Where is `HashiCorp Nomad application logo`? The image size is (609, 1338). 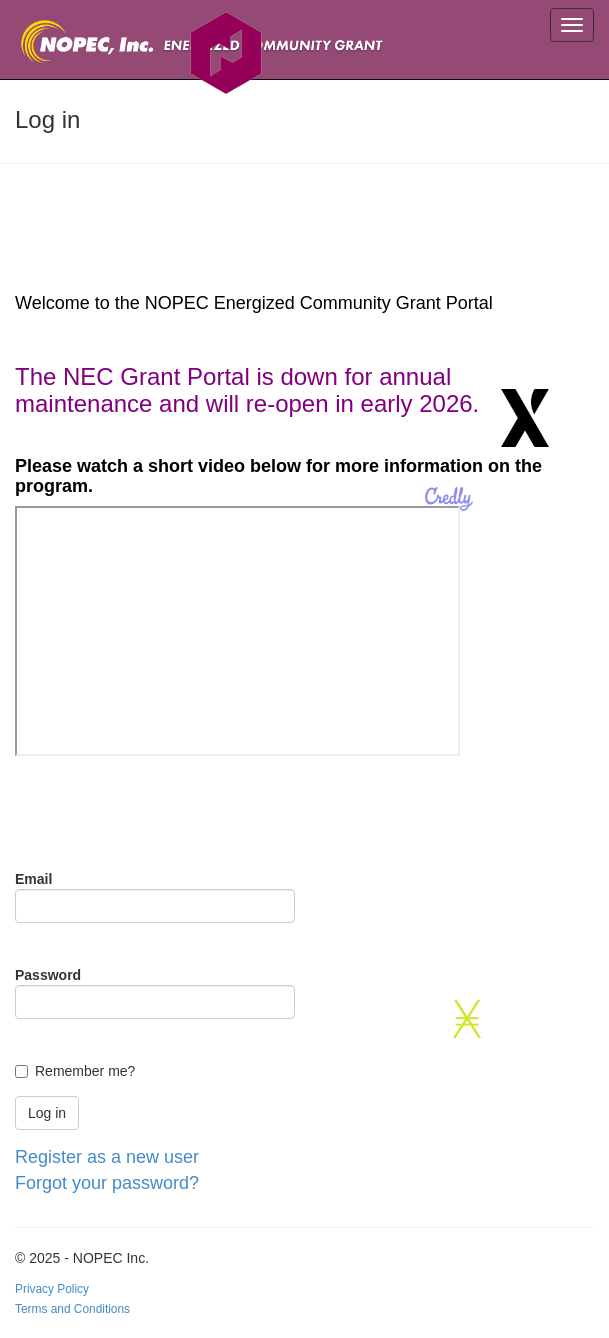
HashiCorp Nomad application logo is located at coordinates (226, 53).